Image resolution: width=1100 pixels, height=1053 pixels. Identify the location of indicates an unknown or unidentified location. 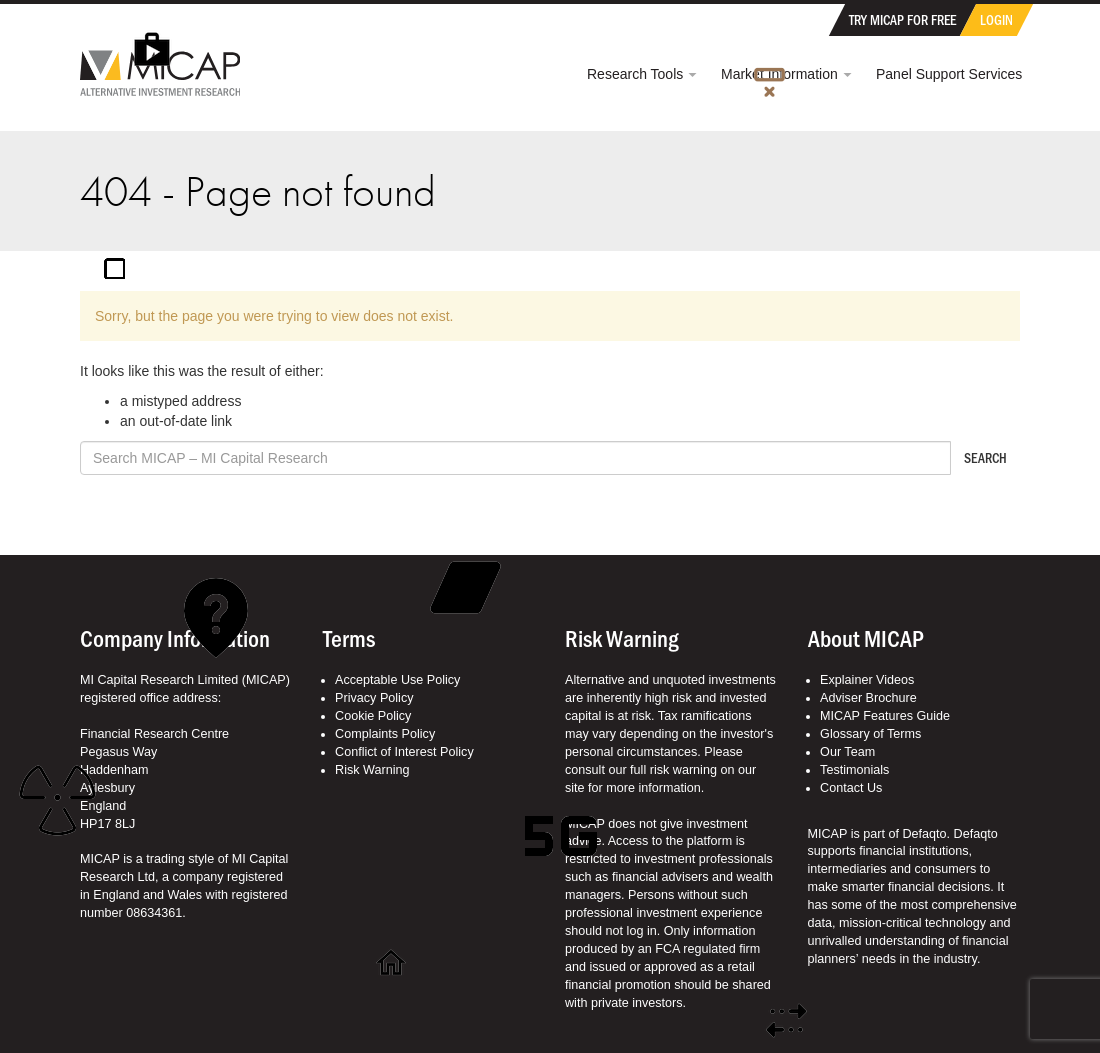
(216, 618).